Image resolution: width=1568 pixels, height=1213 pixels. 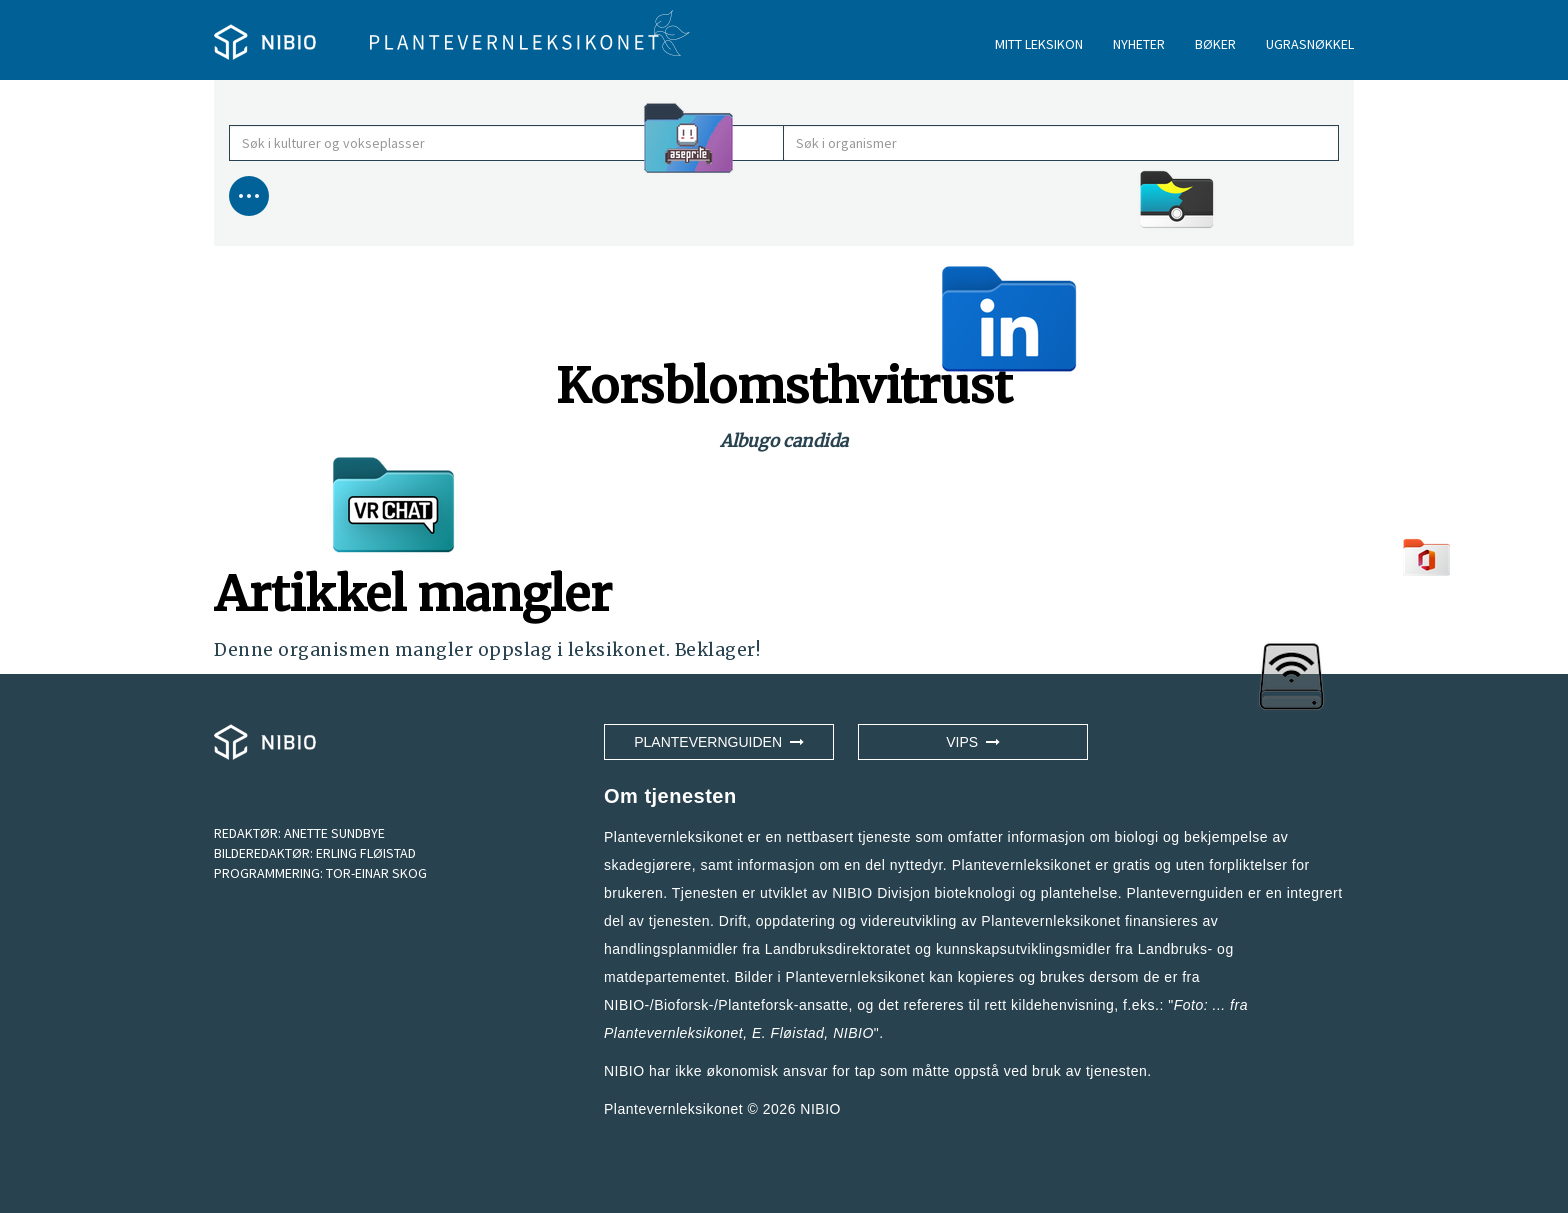 I want to click on open folder containing linkedin-related files, so click(x=1008, y=322).